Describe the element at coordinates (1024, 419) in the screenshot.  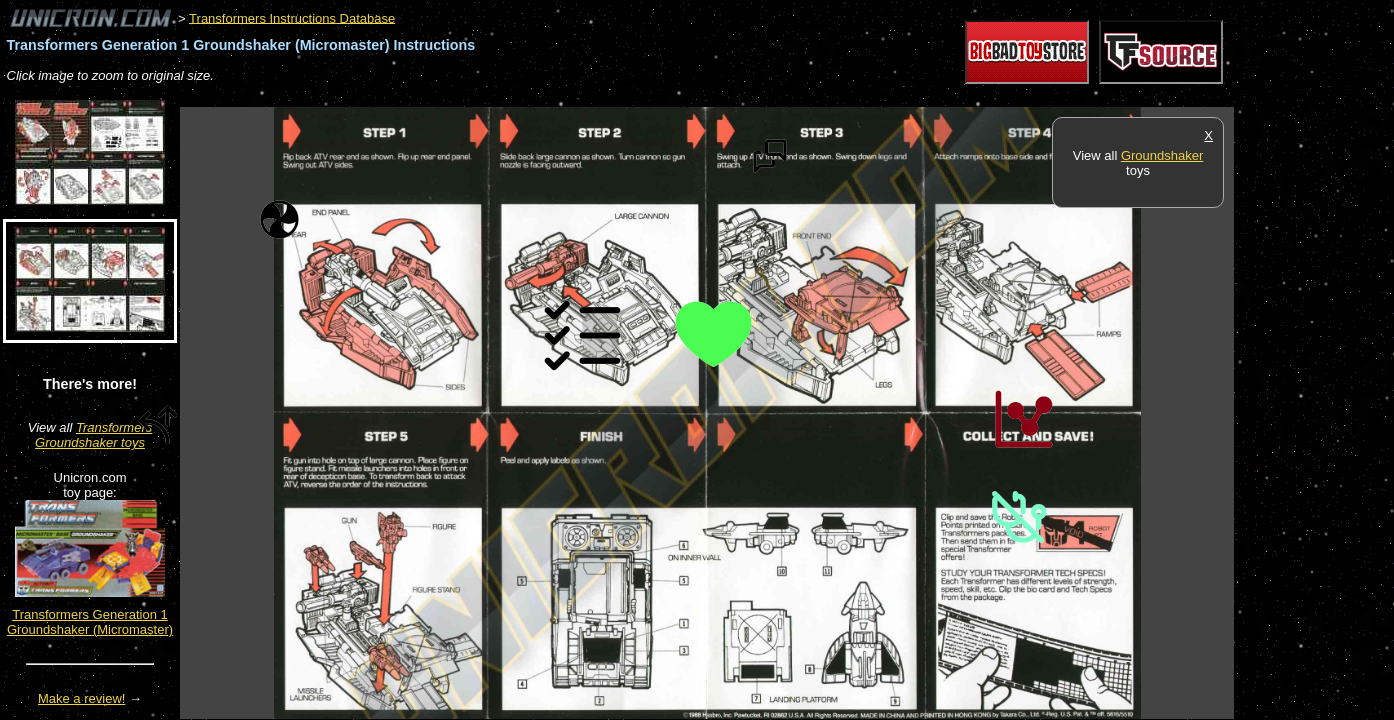
I see `view scatter plot or data visualization` at that location.